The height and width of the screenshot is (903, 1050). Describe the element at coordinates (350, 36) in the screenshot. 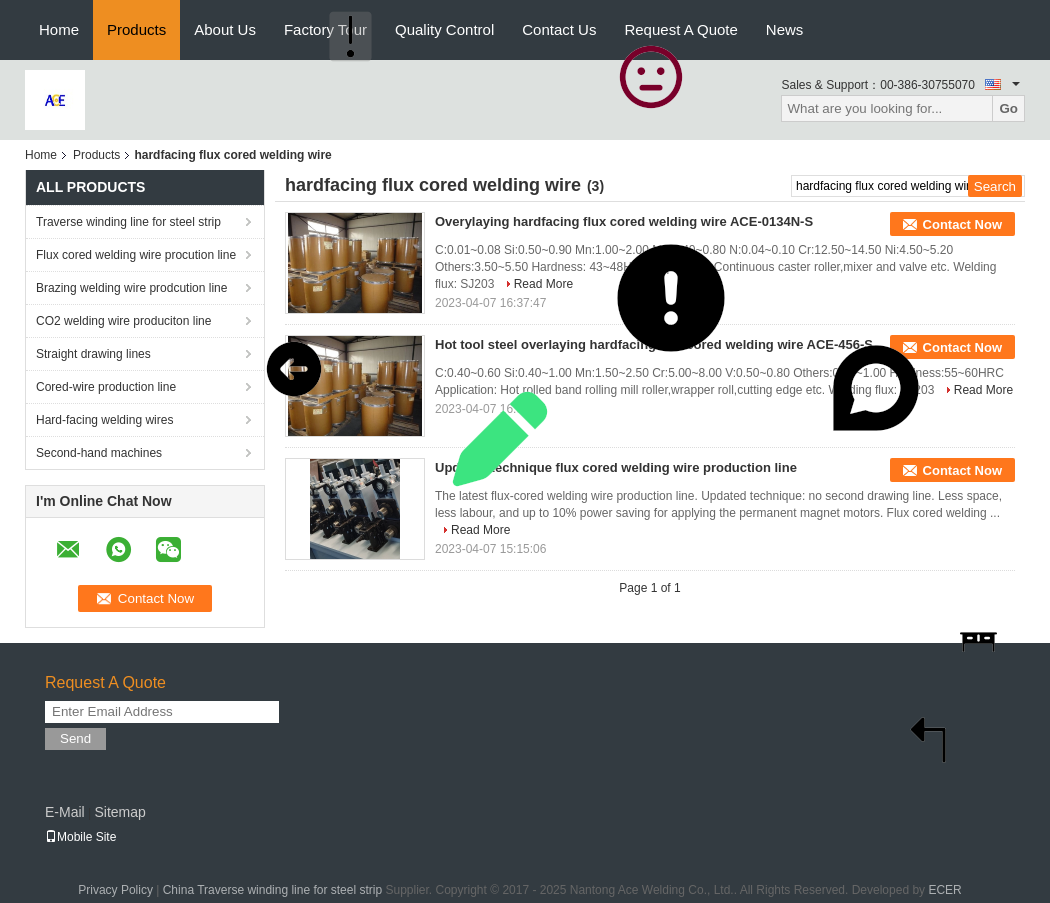

I see `indicates an alert or warning that requires attention` at that location.